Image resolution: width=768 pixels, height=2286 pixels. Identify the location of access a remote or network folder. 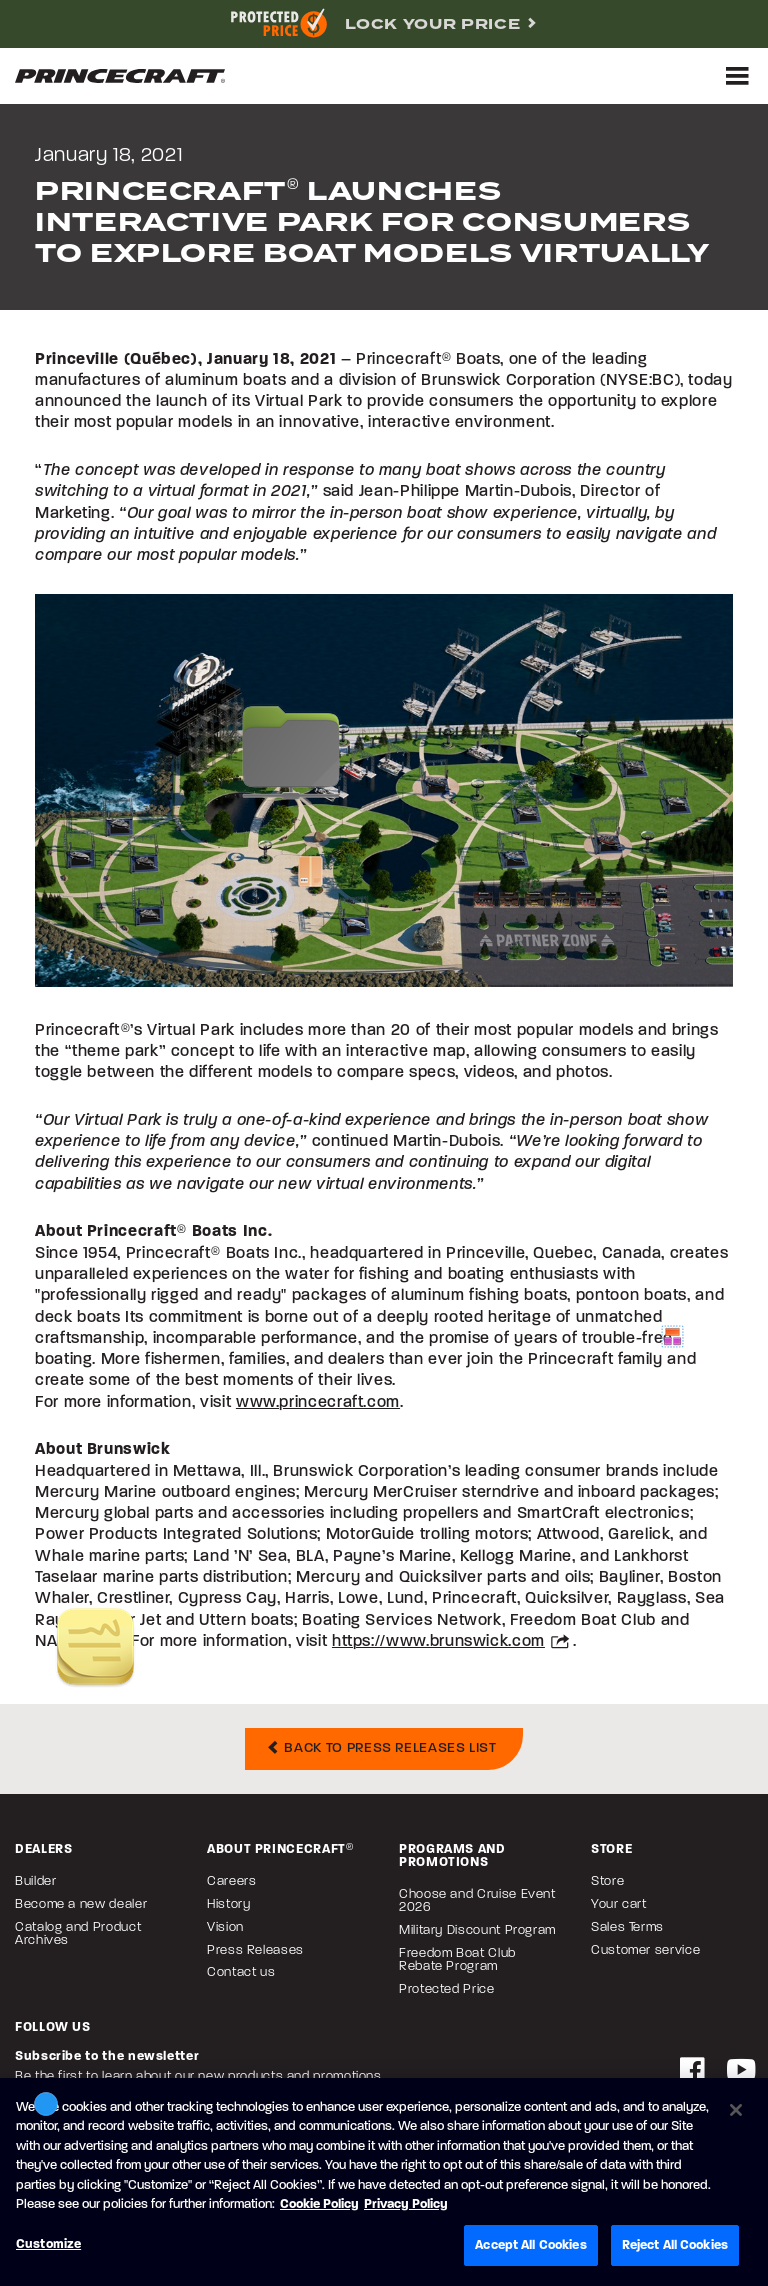
(291, 751).